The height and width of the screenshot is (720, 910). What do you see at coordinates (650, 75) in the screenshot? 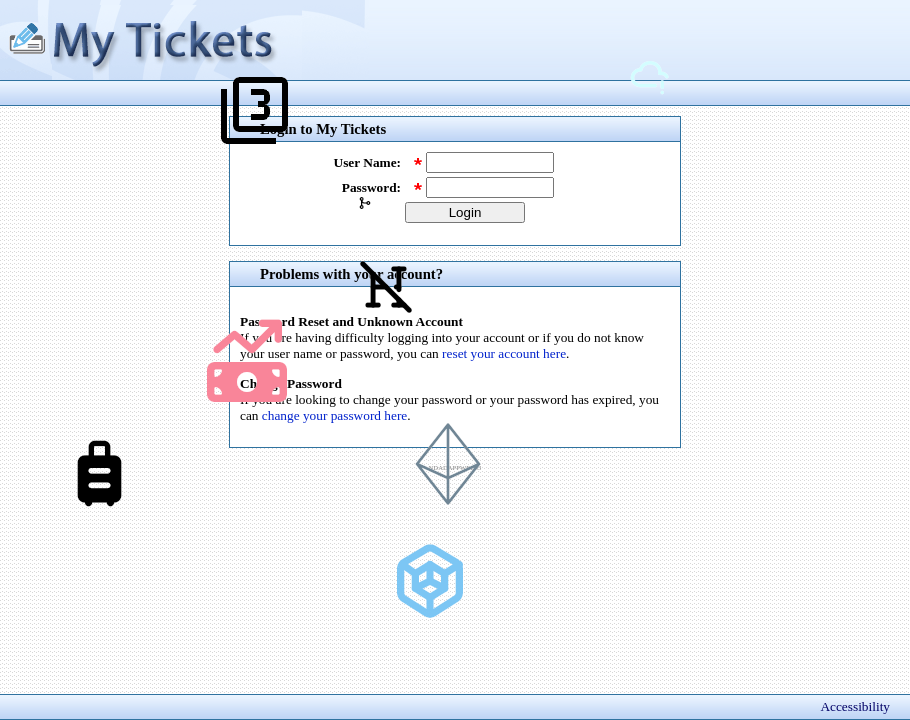
I see `cloud storage warning or alert` at bounding box center [650, 75].